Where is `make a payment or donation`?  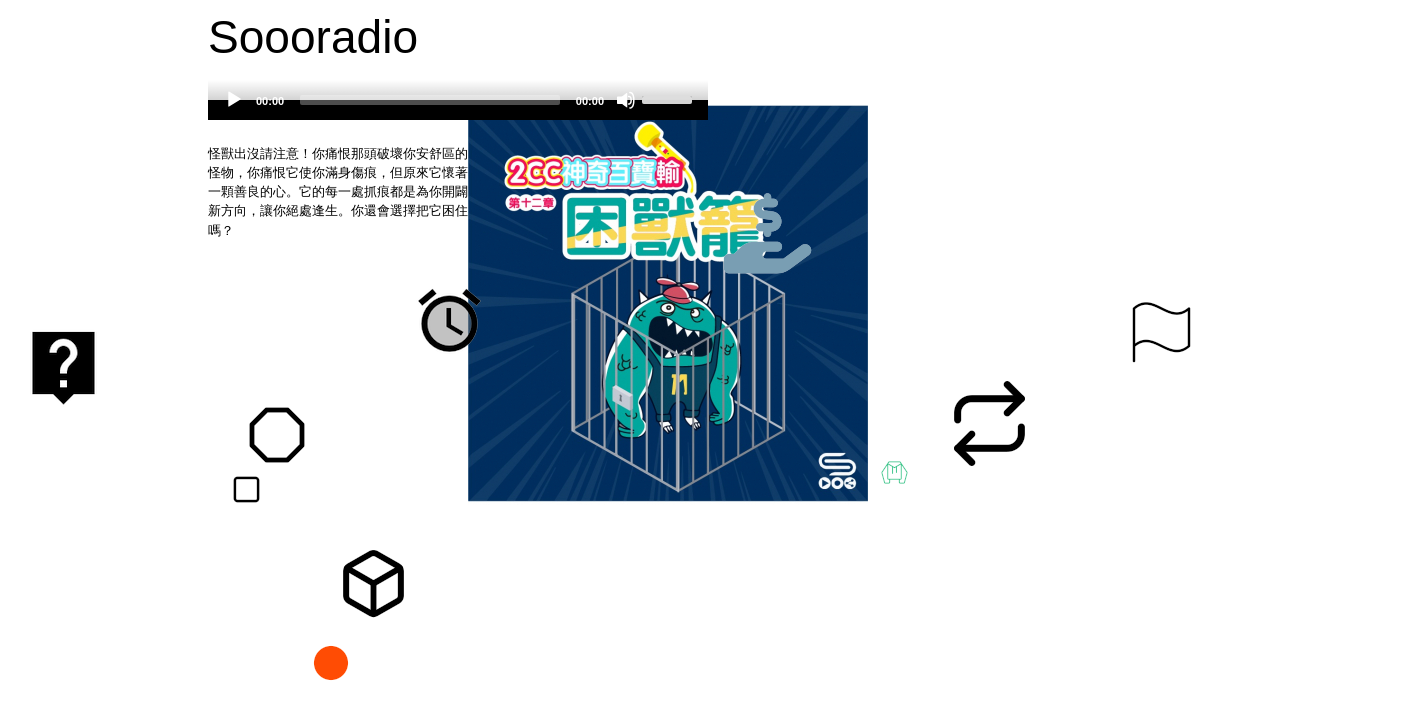 make a payment or donation is located at coordinates (767, 234).